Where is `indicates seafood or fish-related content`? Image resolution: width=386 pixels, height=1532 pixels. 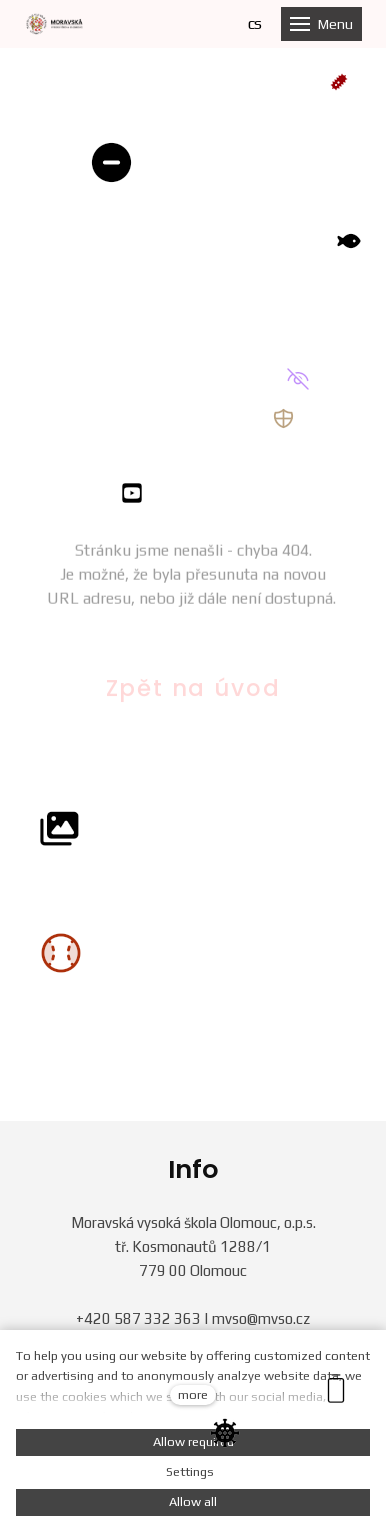 indicates seafood or fish-related content is located at coordinates (349, 241).